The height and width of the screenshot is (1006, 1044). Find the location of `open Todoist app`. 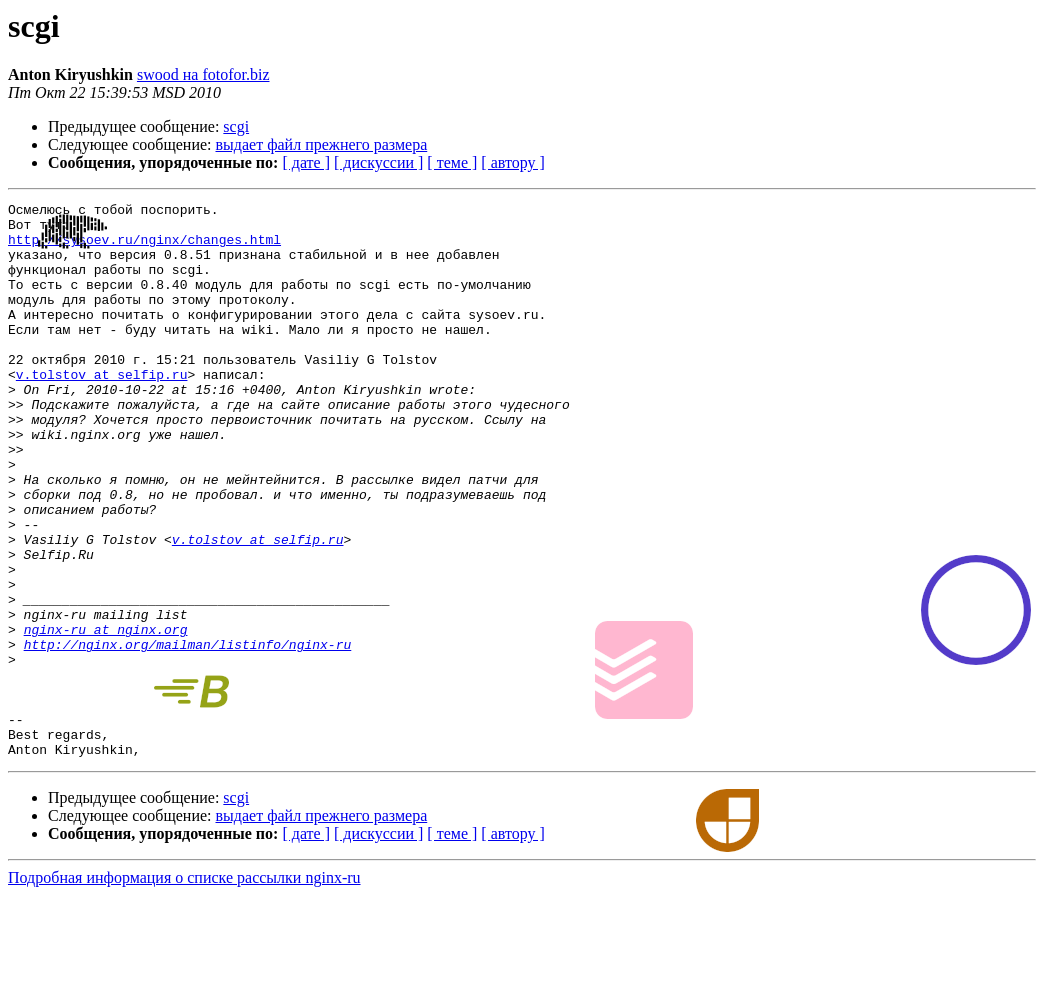

open Todoist app is located at coordinates (644, 670).